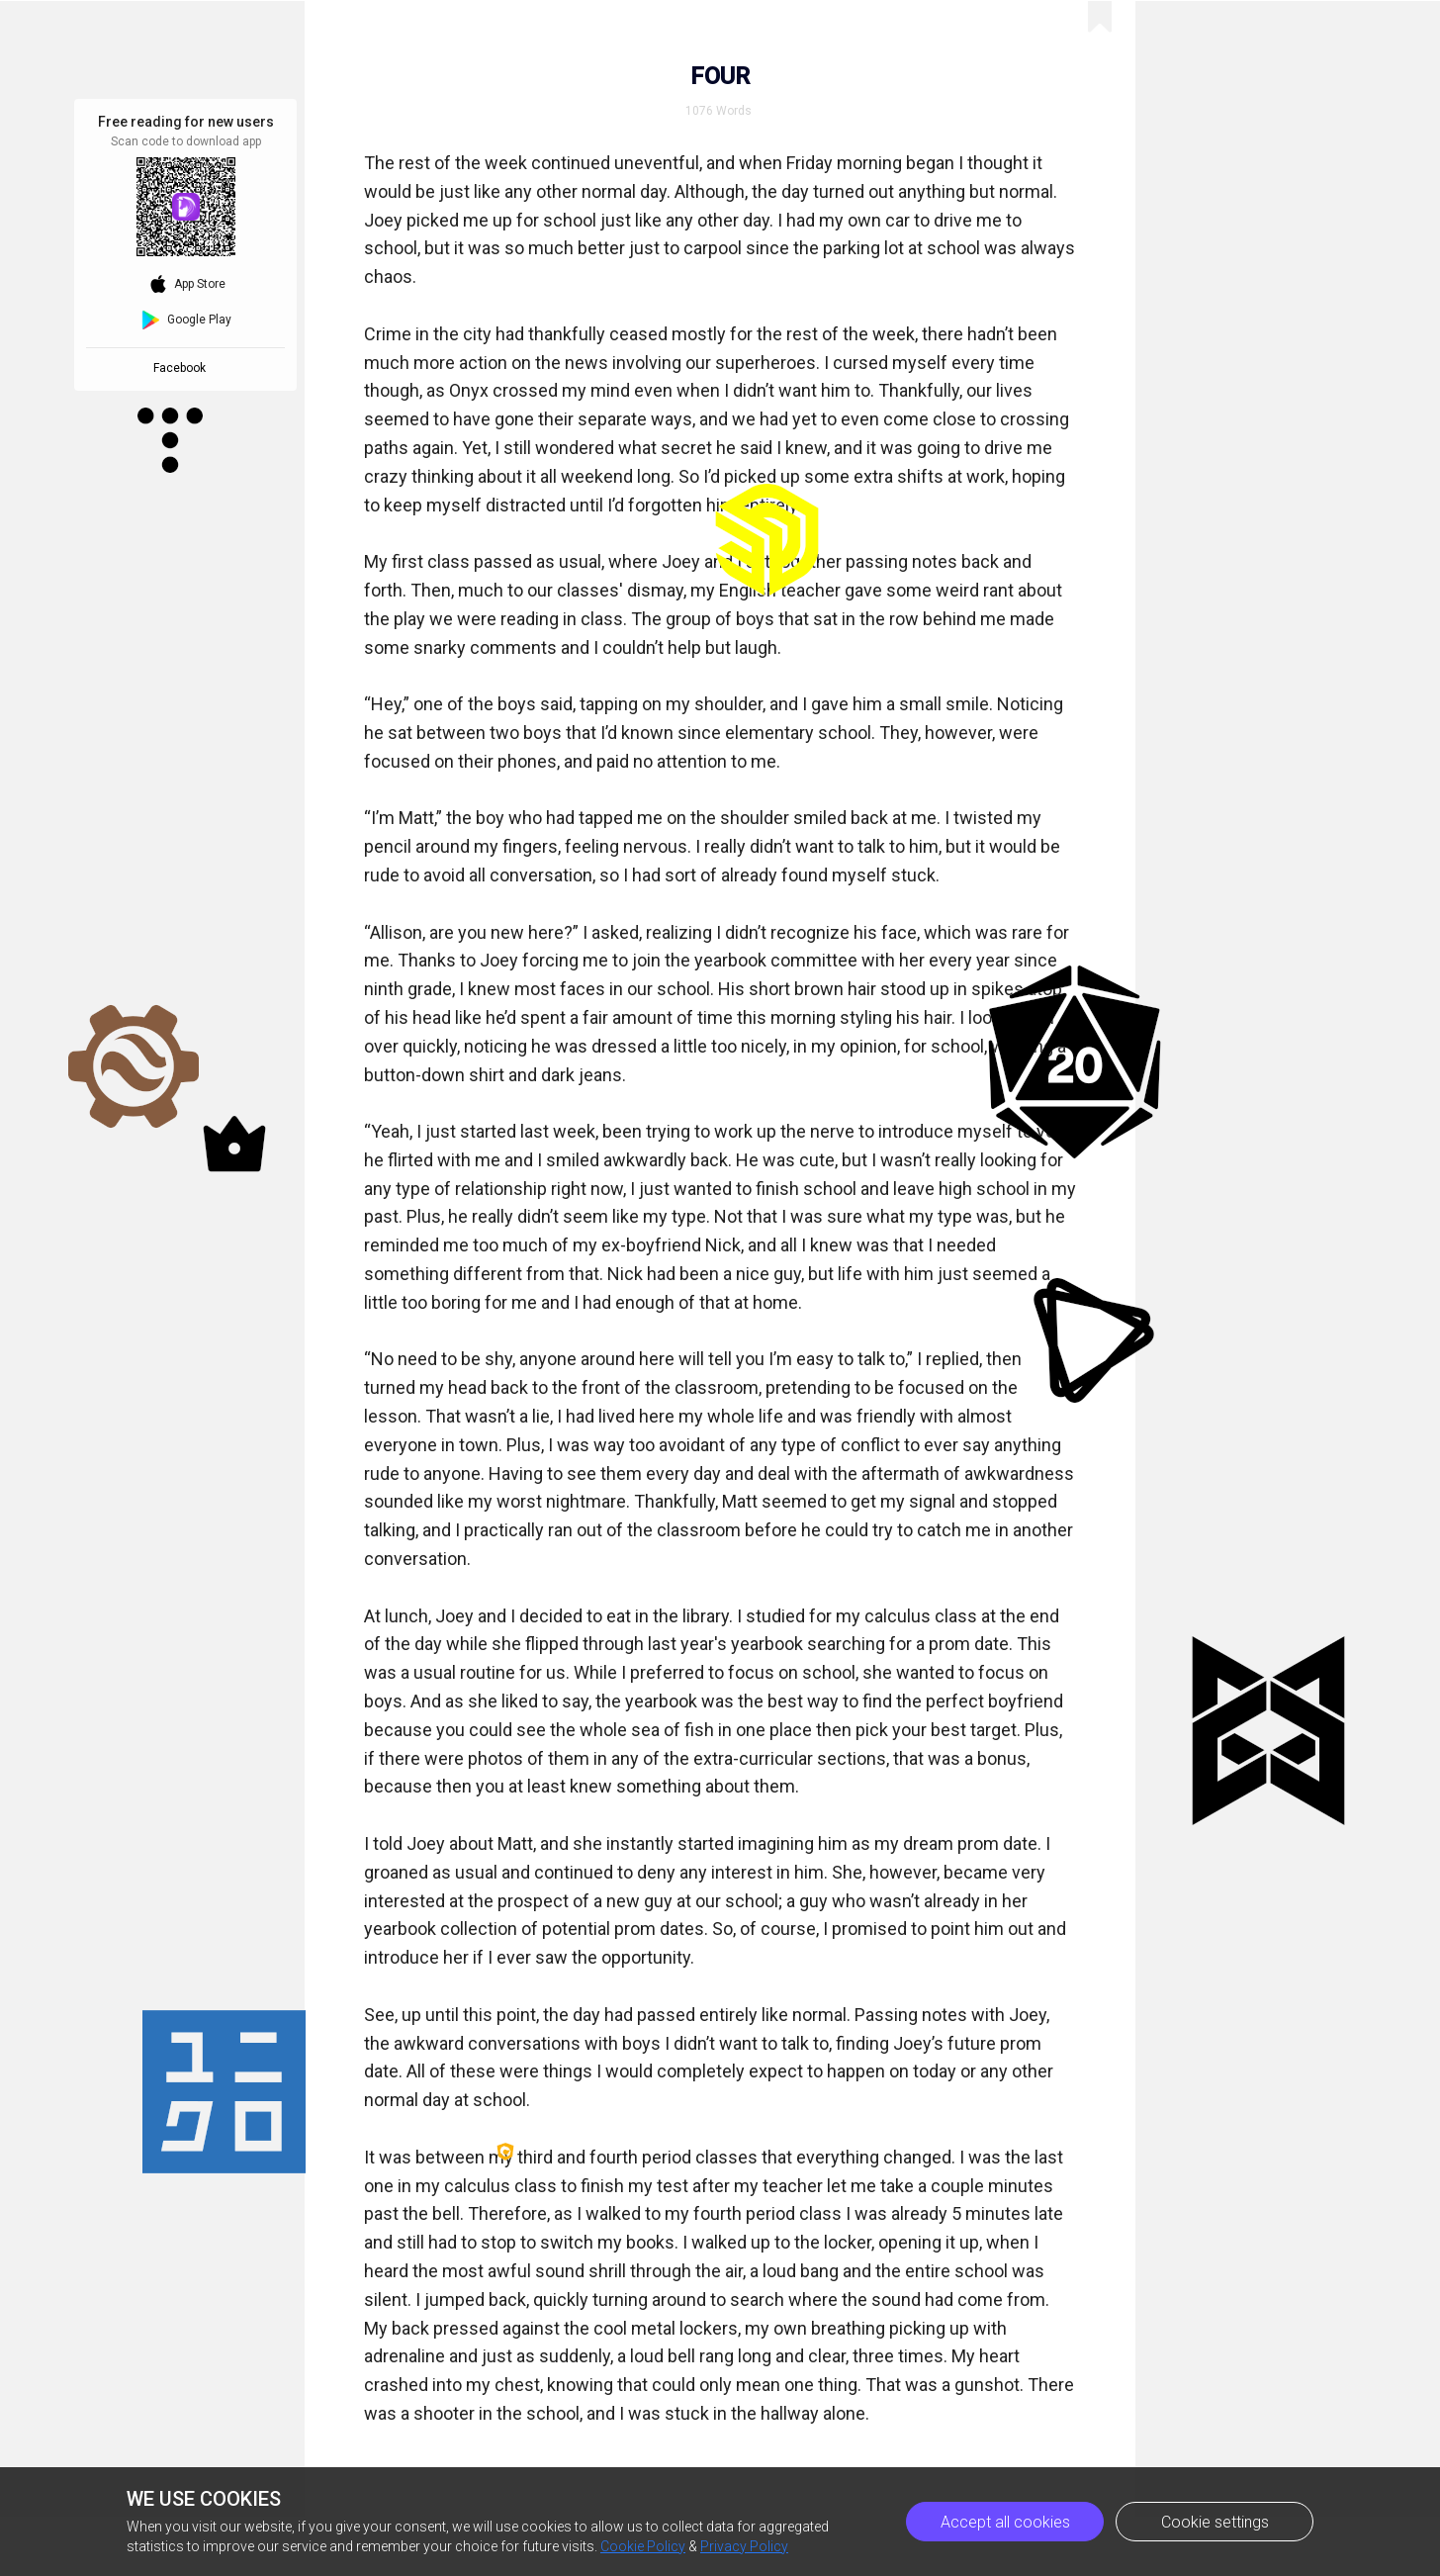  What do you see at coordinates (1074, 1061) in the screenshot?
I see `open Roll20 virtual tabletop platform` at bounding box center [1074, 1061].